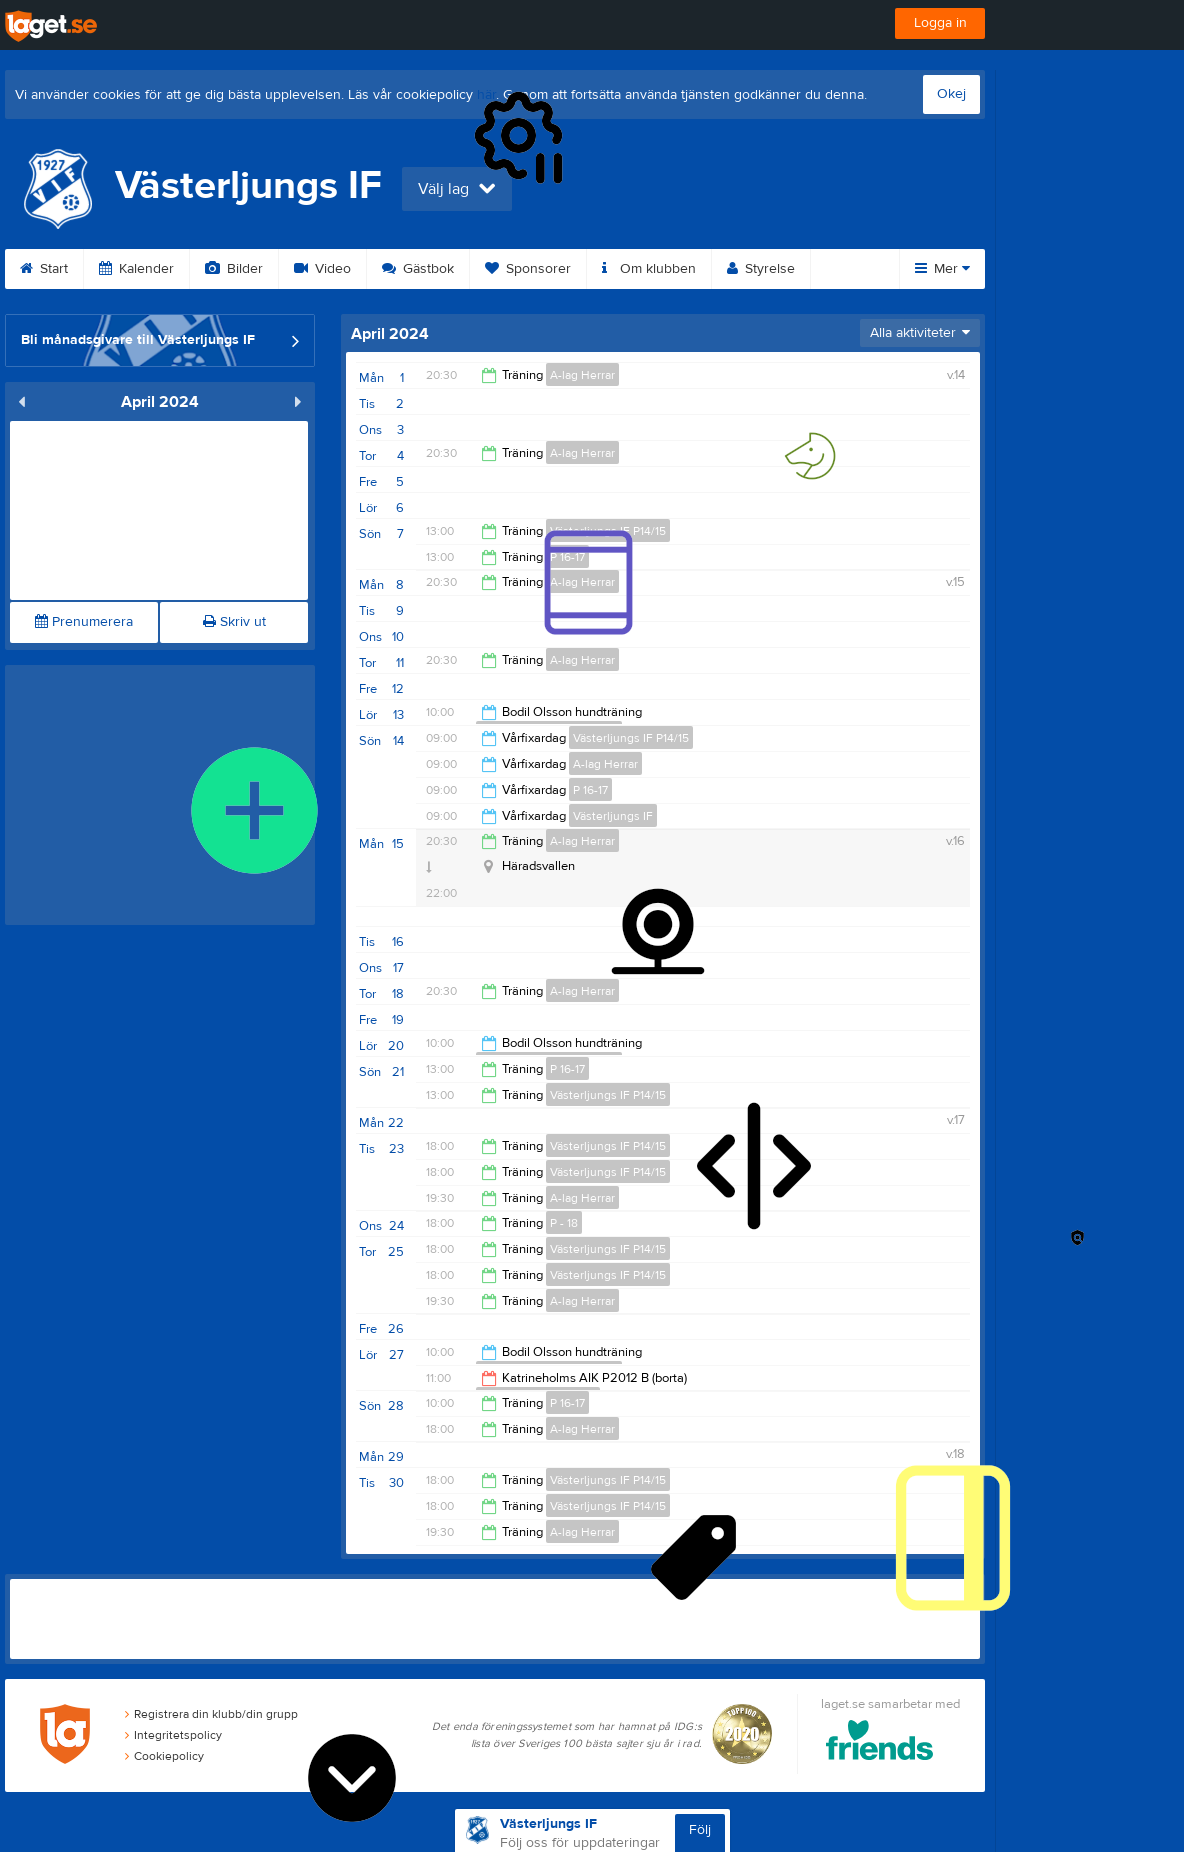  What do you see at coordinates (352, 1778) in the screenshot?
I see `expand to show more content` at bounding box center [352, 1778].